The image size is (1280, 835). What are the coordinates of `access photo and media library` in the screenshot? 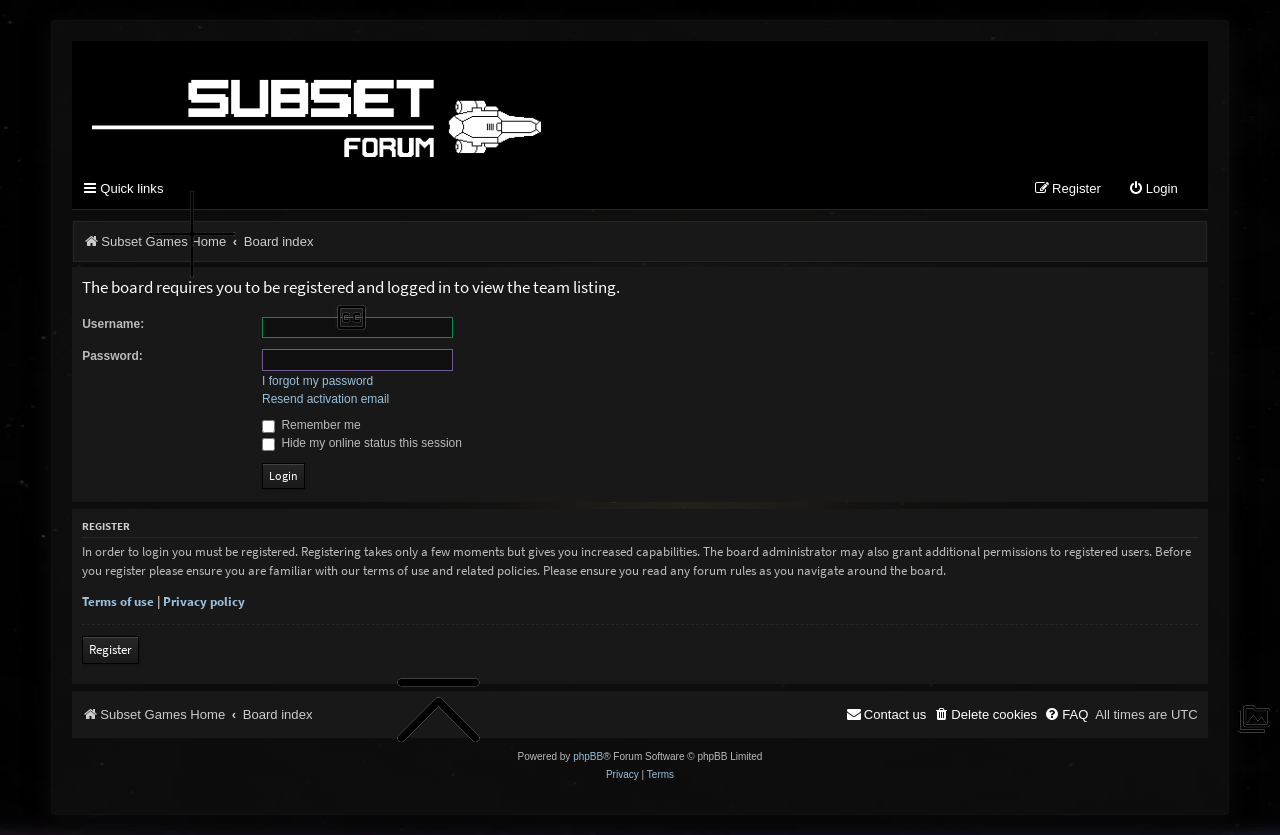 It's located at (1254, 719).